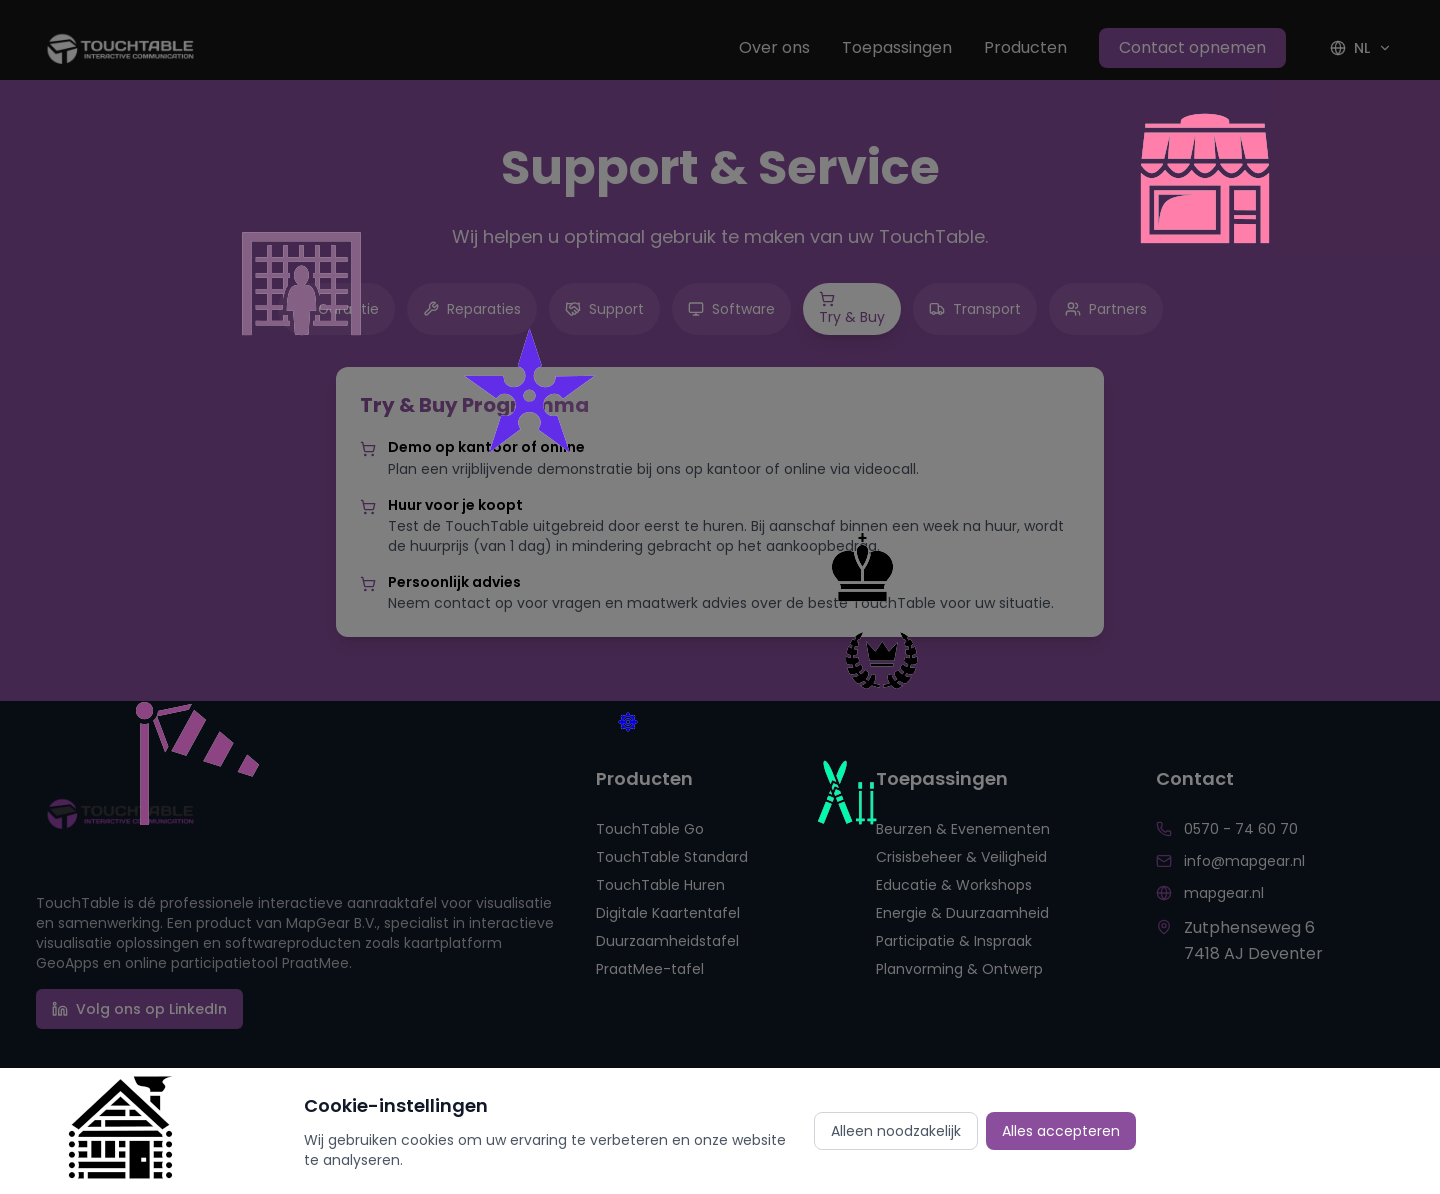  Describe the element at coordinates (529, 390) in the screenshot. I see `ninja or stealth game mode` at that location.